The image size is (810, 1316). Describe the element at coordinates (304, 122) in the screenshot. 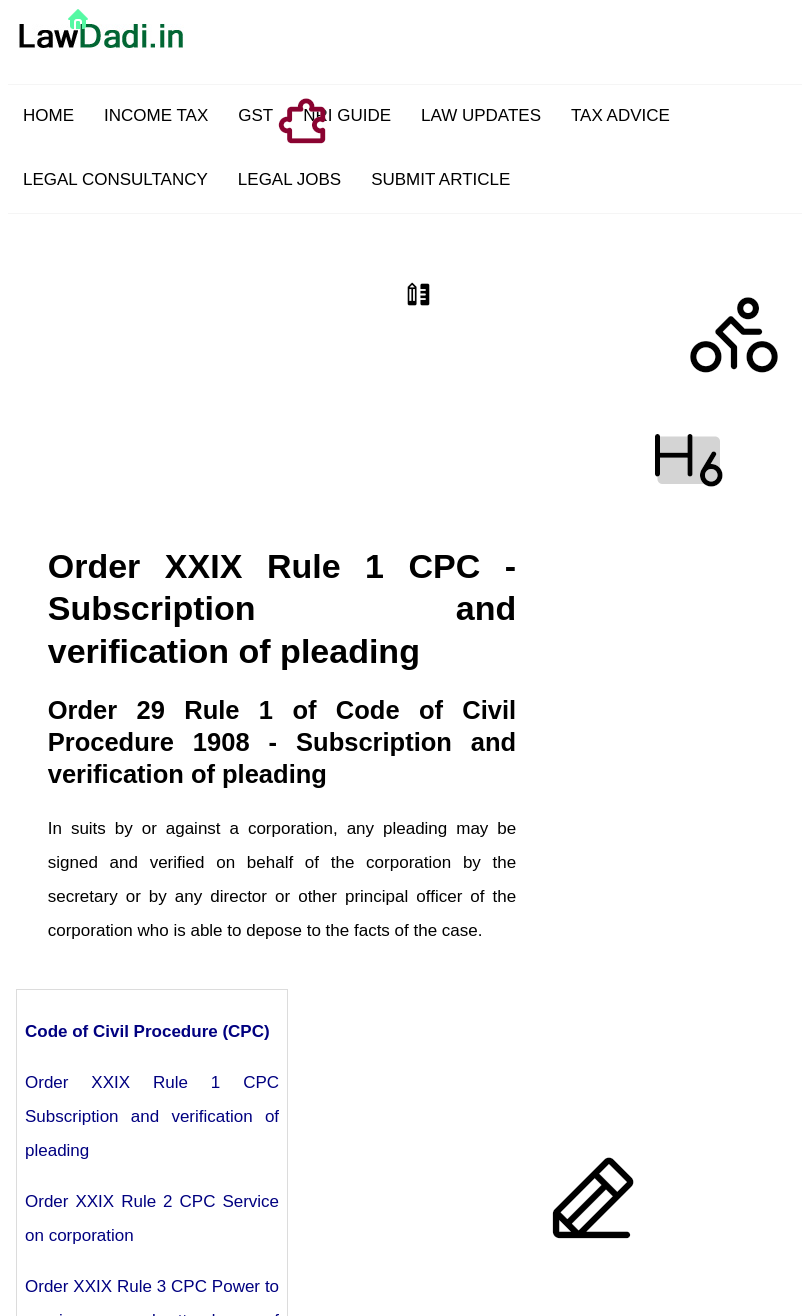

I see `access plugins or extensions` at that location.